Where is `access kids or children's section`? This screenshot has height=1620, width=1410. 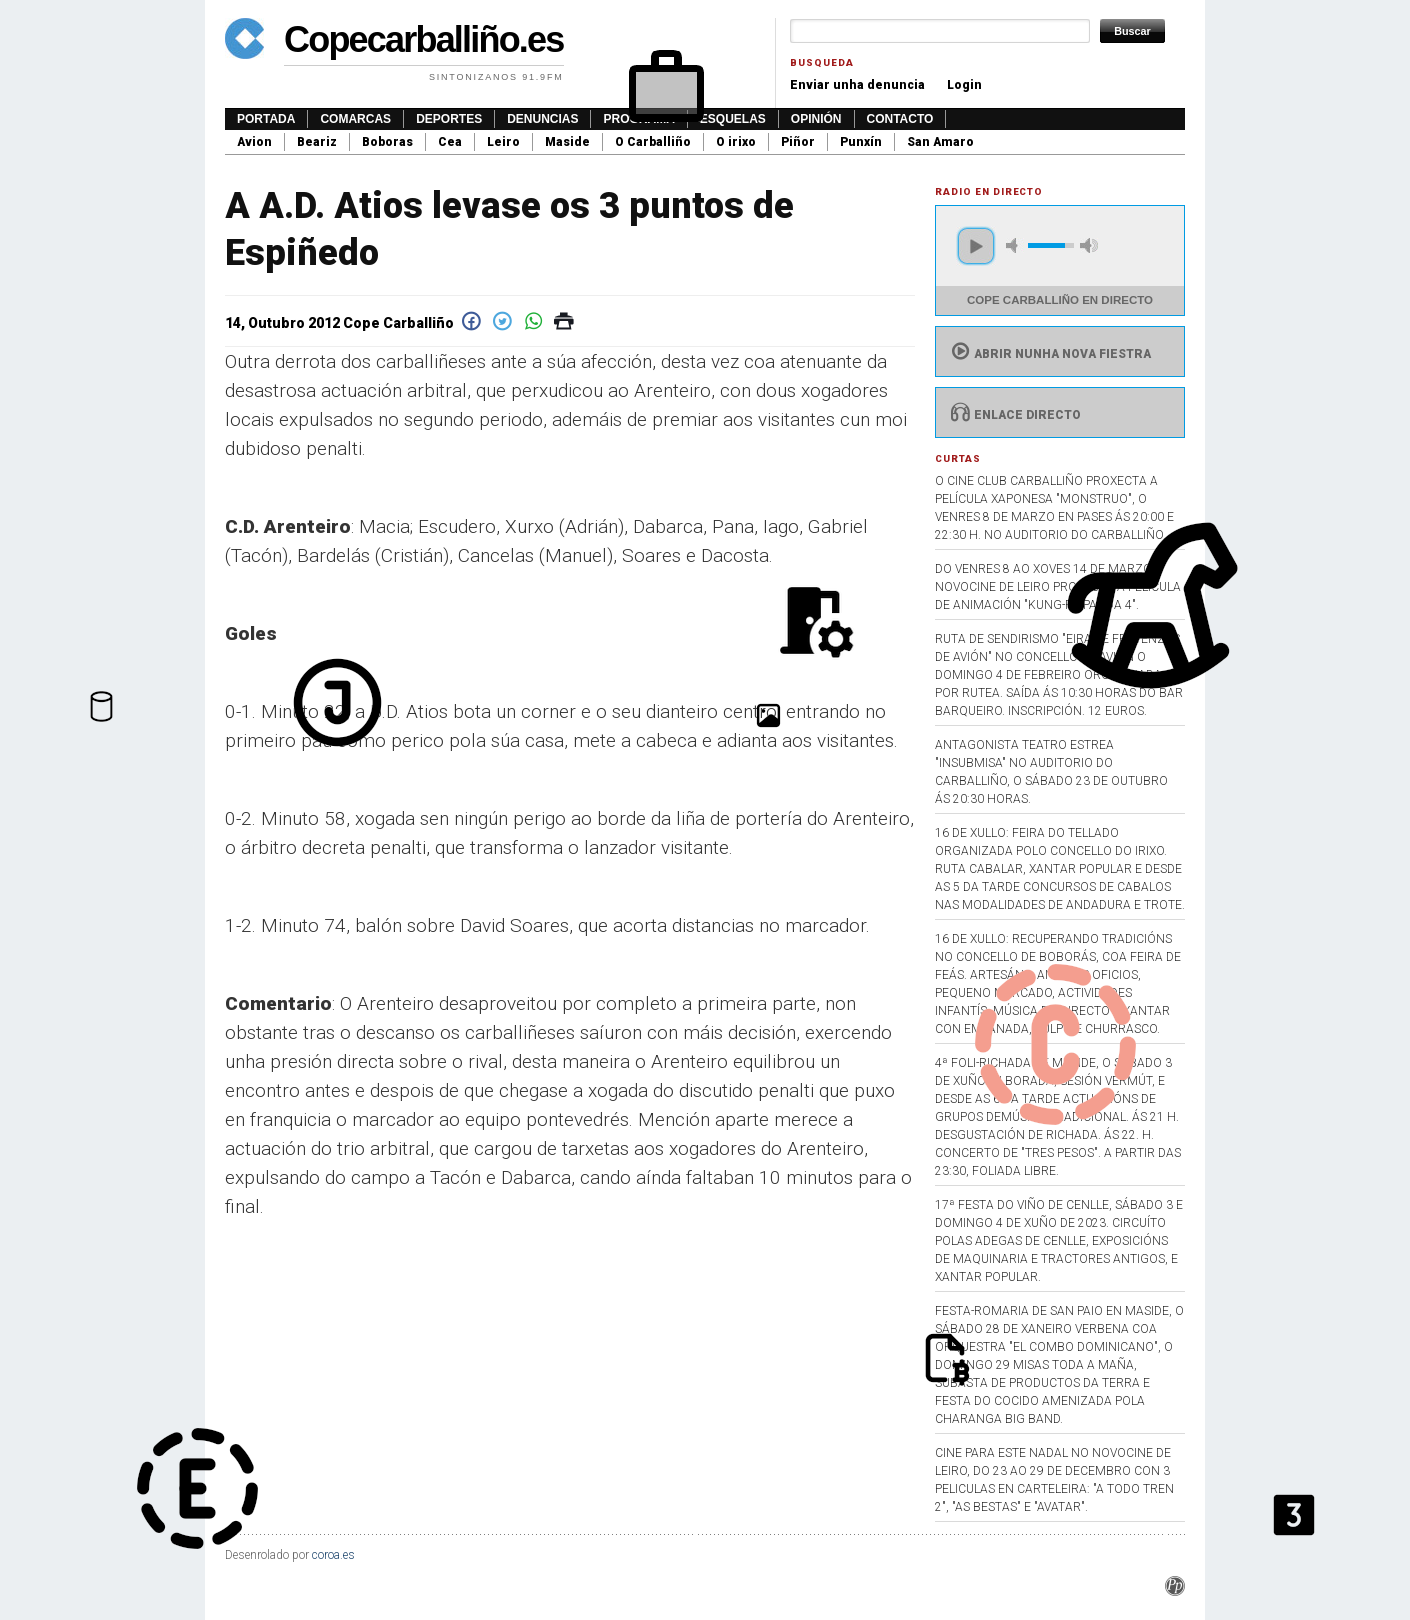
access kids or children's section is located at coordinates (1150, 605).